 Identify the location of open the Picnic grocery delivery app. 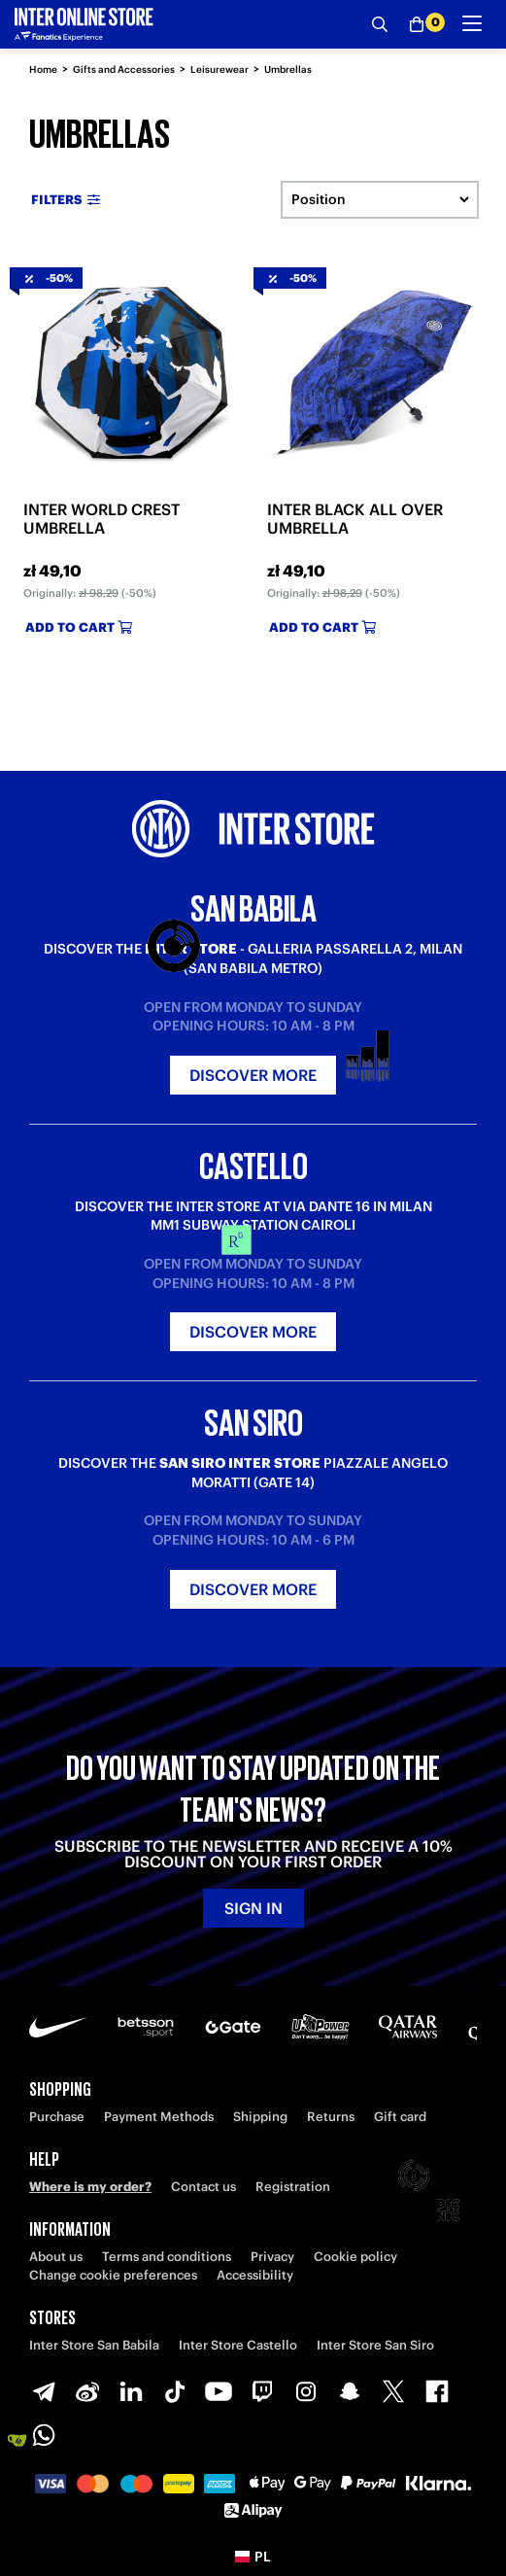
(448, 2210).